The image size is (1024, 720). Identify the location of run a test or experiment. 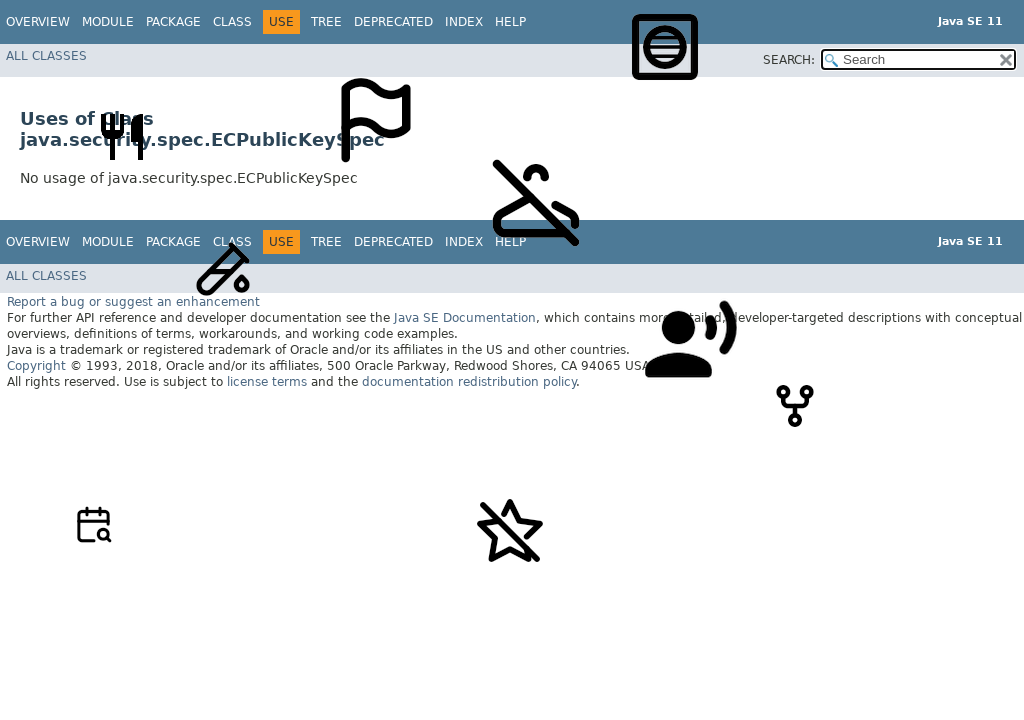
(223, 269).